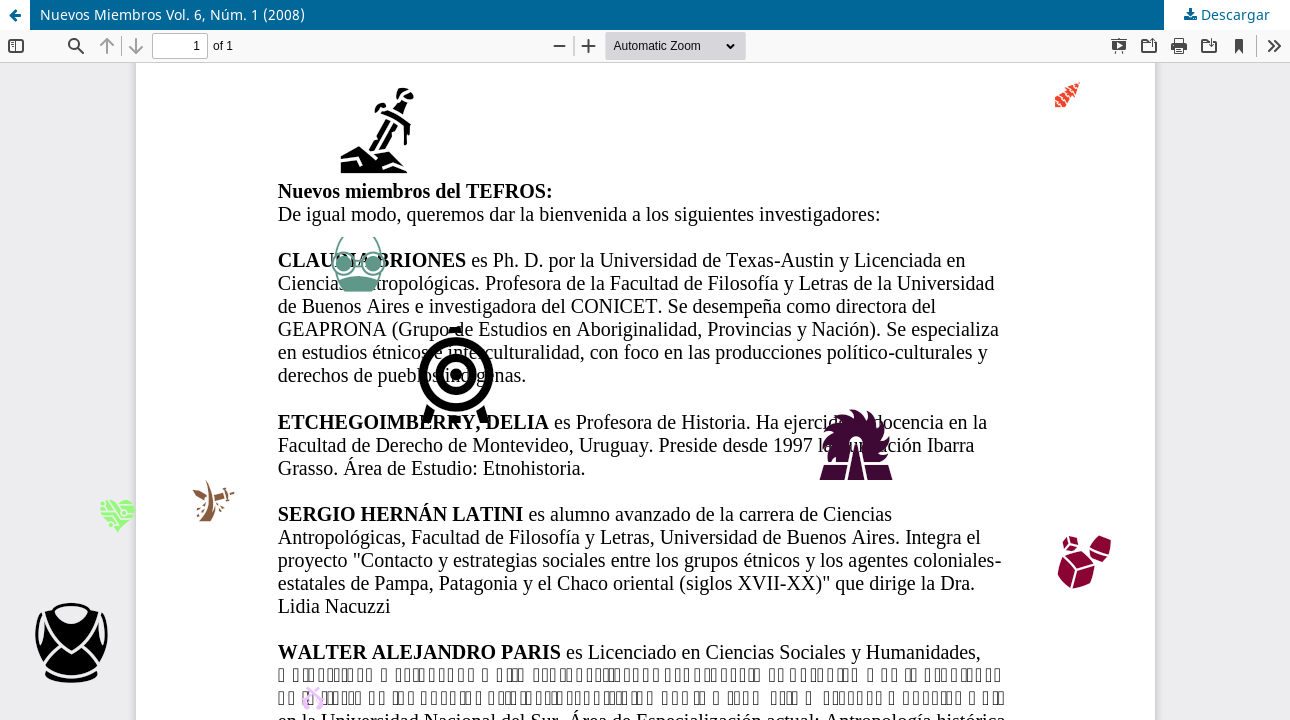 This screenshot has height=720, width=1290. I want to click on select a melee weapon in game inventory, so click(383, 130).